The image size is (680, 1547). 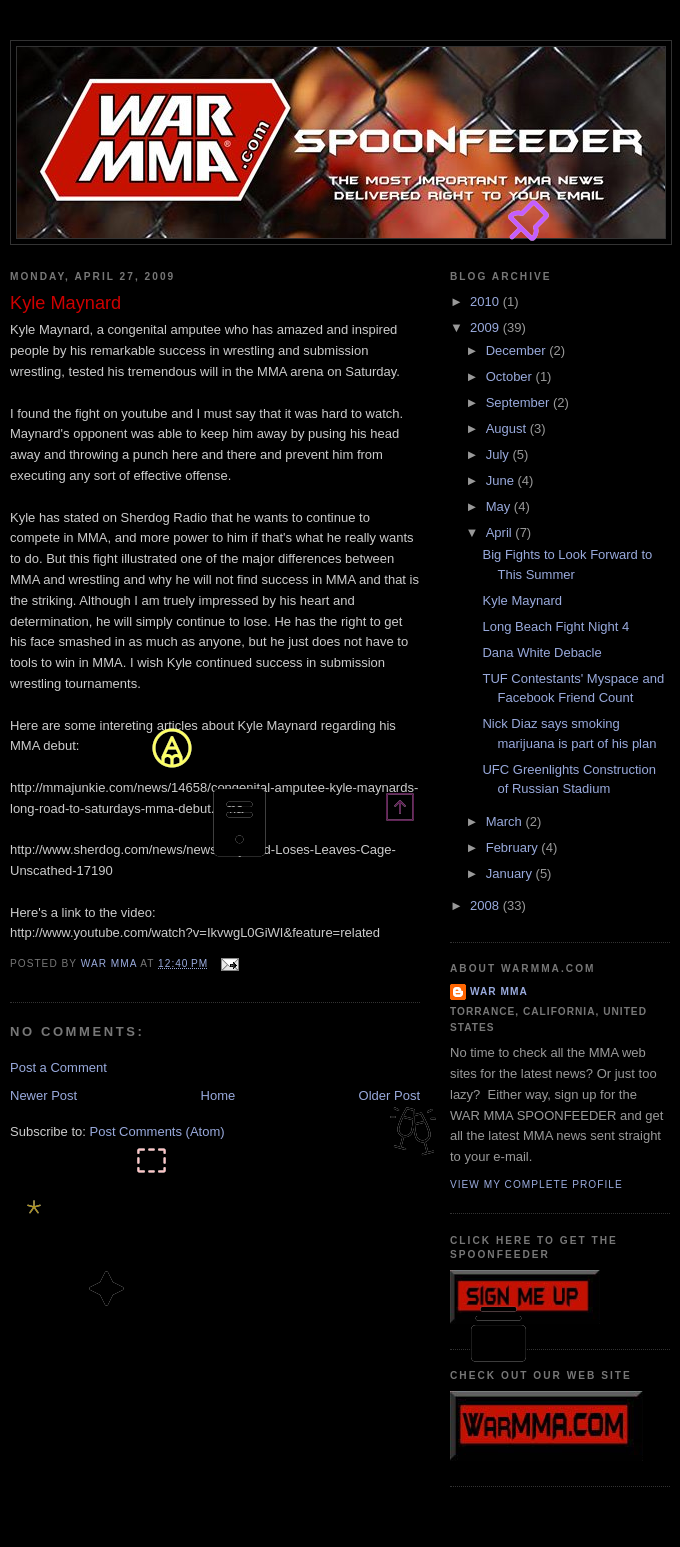 I want to click on access server or desktop computer settings, so click(x=239, y=822).